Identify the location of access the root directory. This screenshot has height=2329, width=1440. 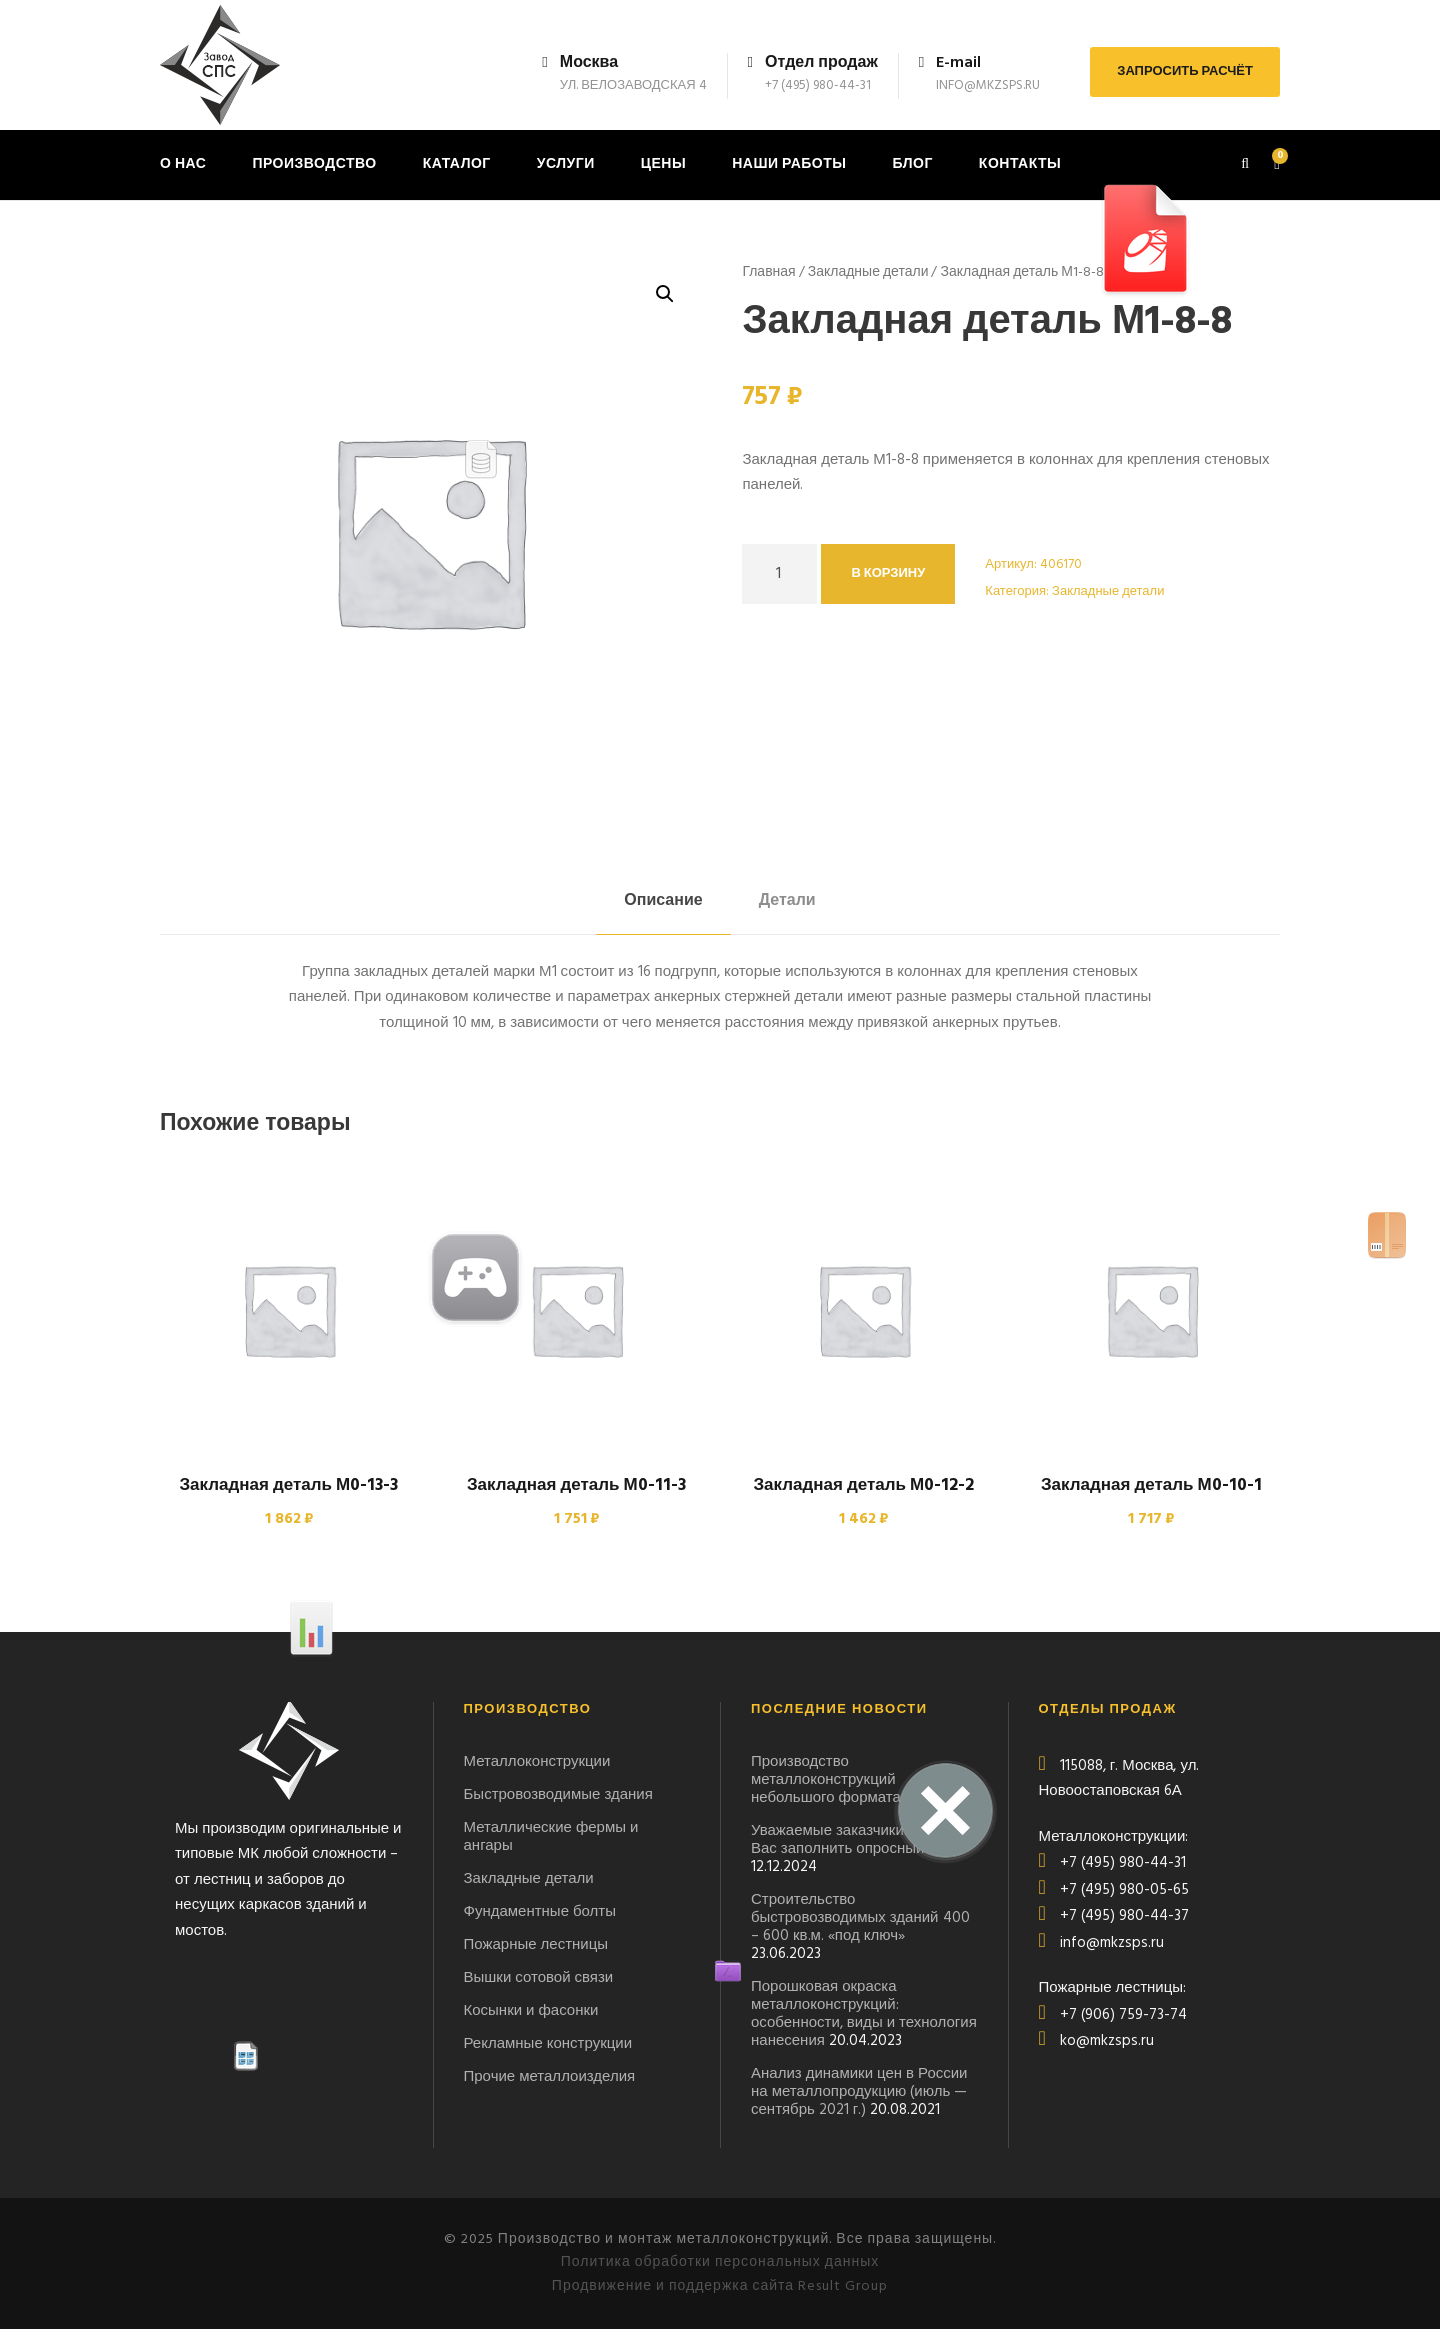
(728, 1971).